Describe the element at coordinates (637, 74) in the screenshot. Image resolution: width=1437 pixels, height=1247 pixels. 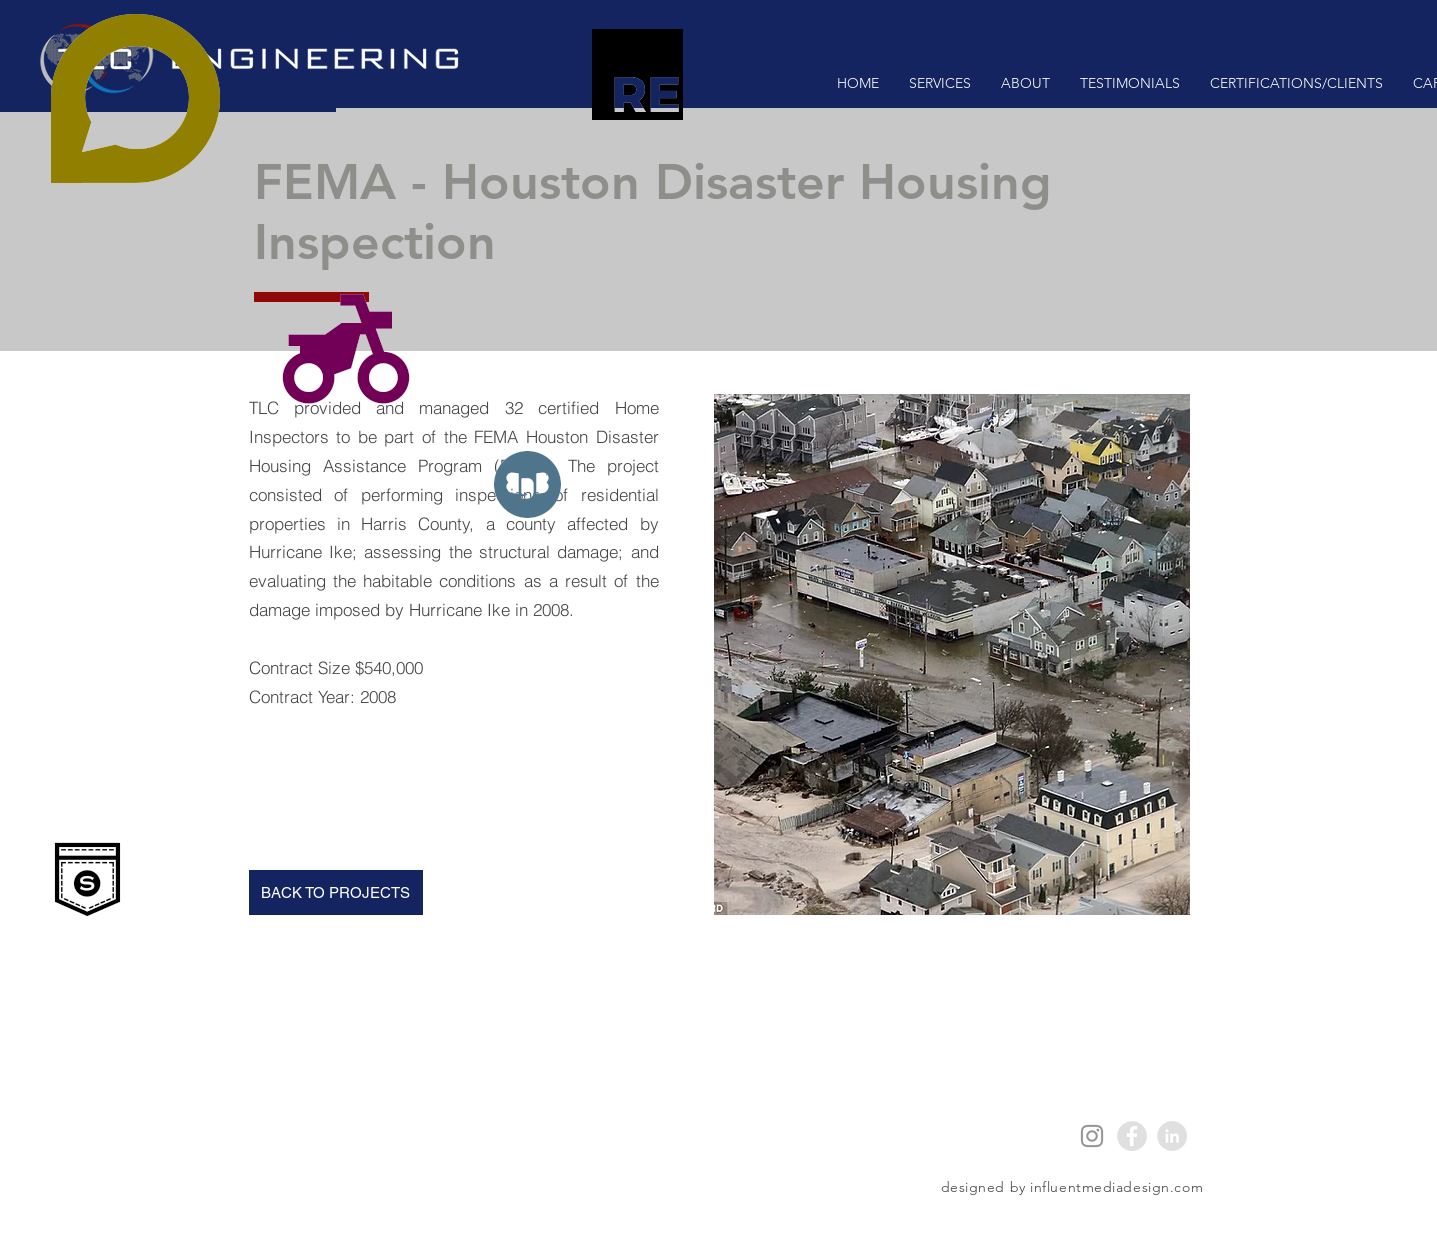
I see `reason programming language logo` at that location.